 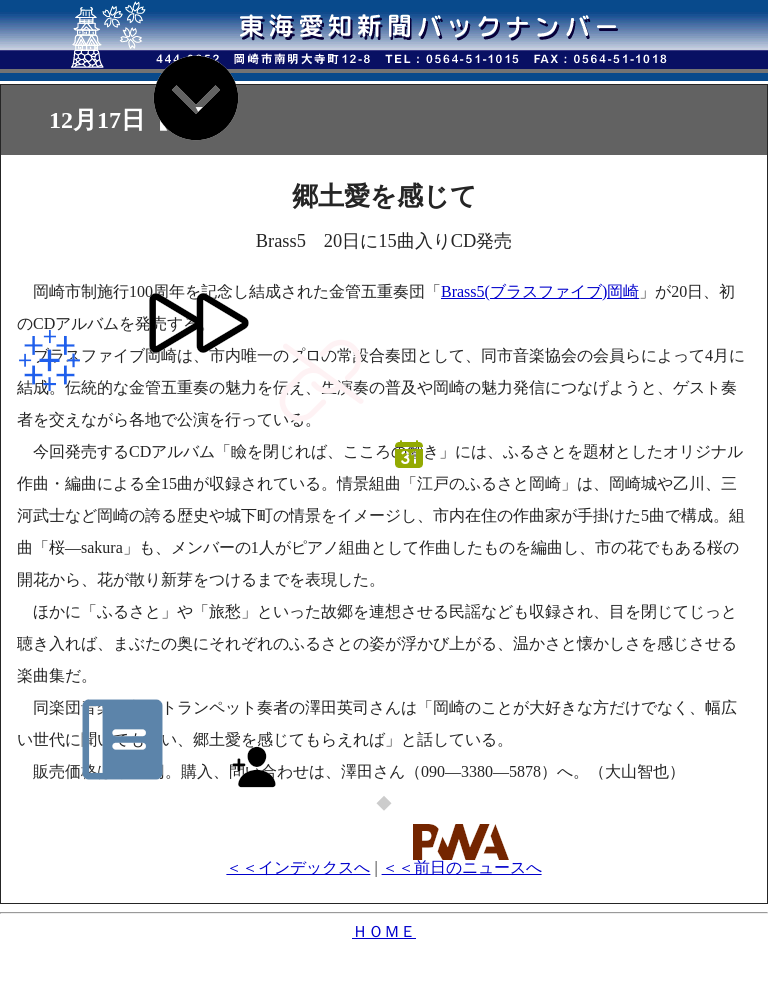 I want to click on progressive web app logo, so click(x=461, y=842).